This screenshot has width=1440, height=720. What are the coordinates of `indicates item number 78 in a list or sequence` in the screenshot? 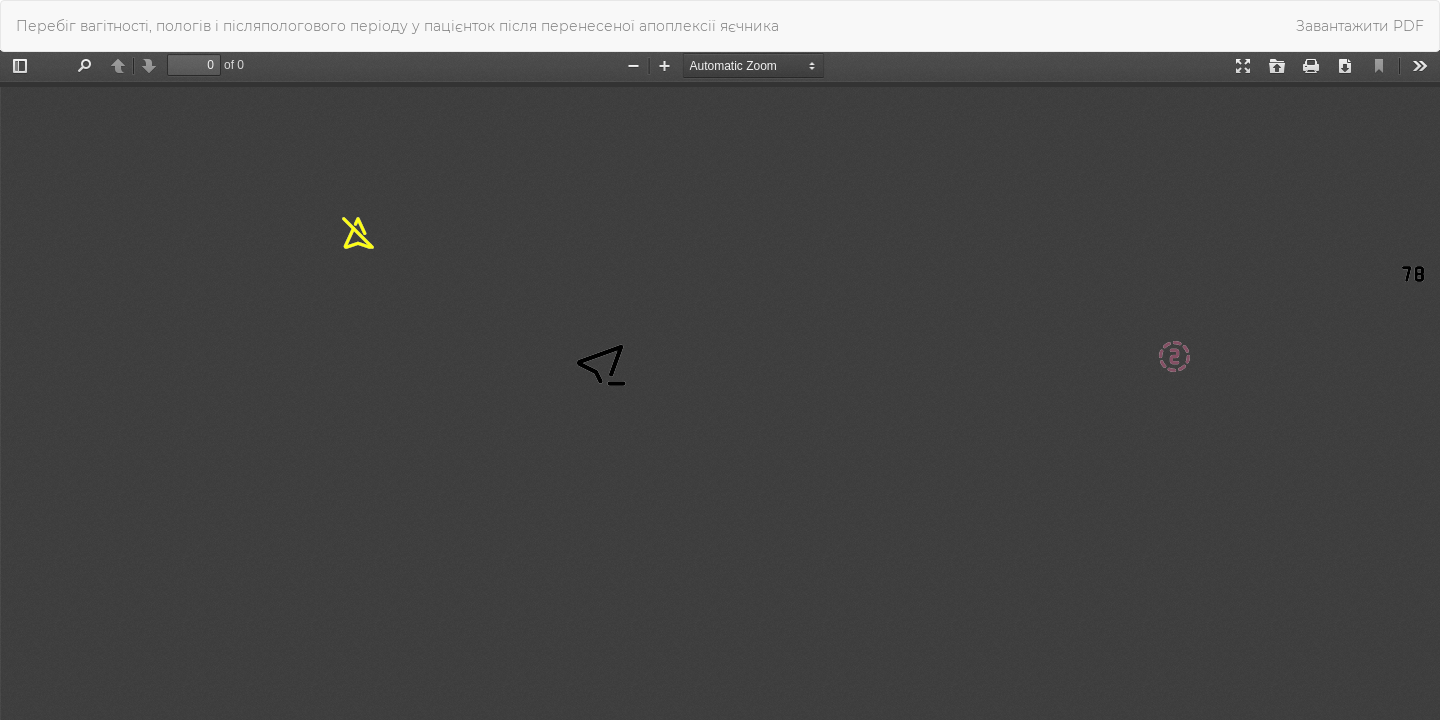 It's located at (1413, 274).